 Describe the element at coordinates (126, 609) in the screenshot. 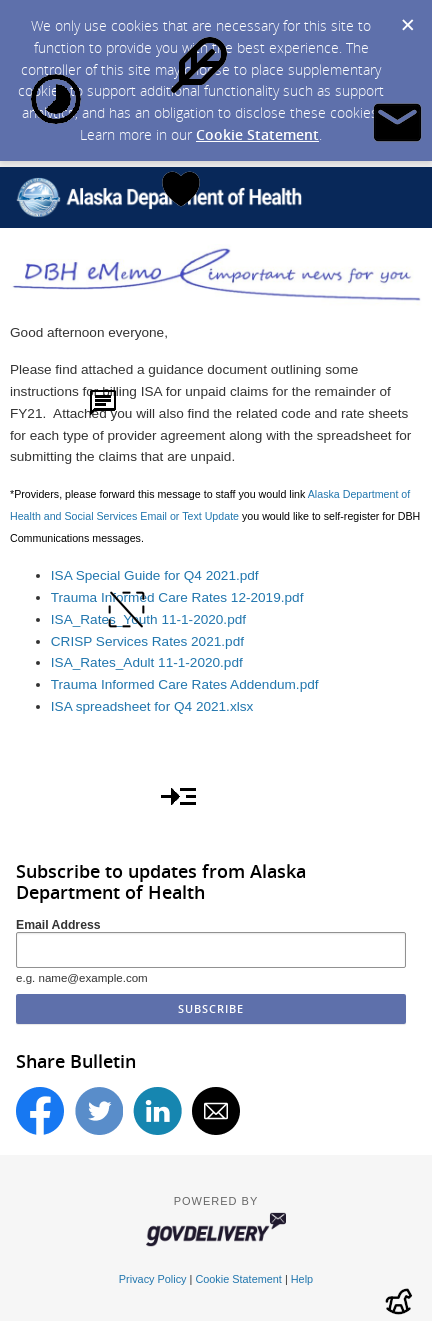

I see `disable selection mode` at that location.